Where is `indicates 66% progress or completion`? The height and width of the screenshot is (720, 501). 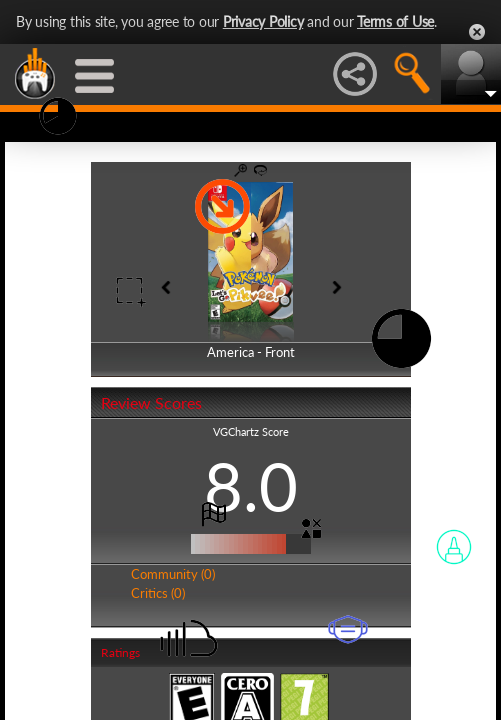 indicates 66% progress or completion is located at coordinates (58, 116).